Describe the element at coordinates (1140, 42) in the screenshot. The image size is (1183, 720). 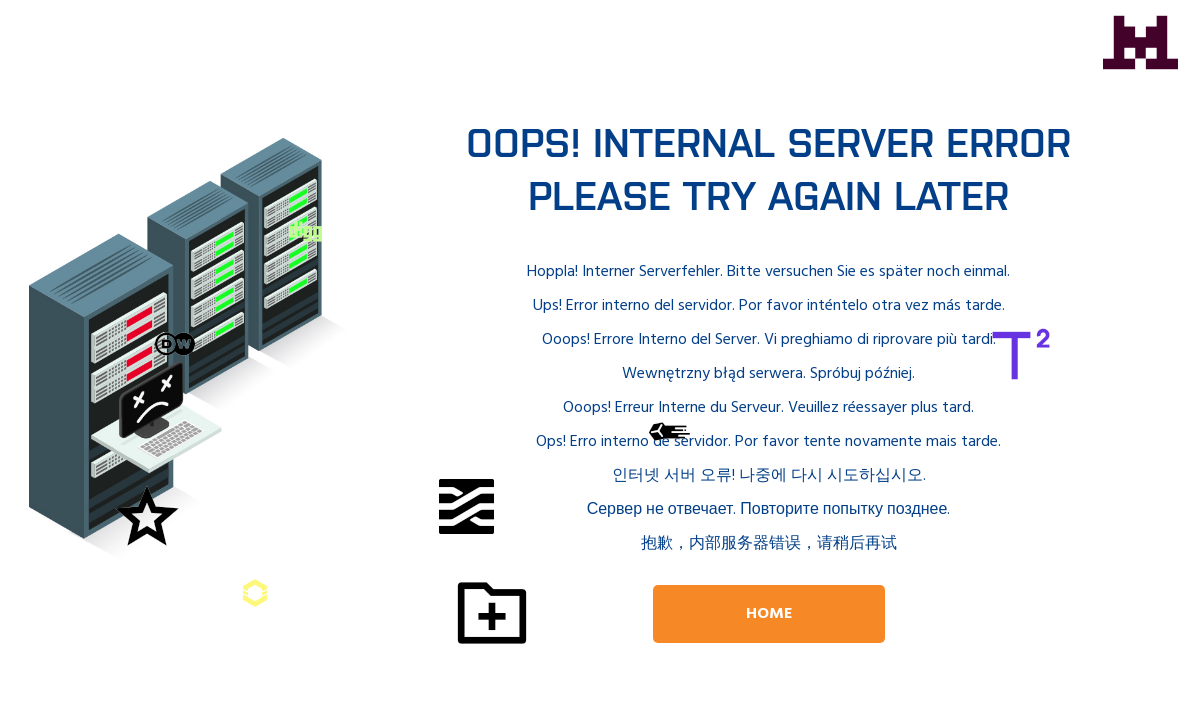
I see `Mistral AI logo` at that location.